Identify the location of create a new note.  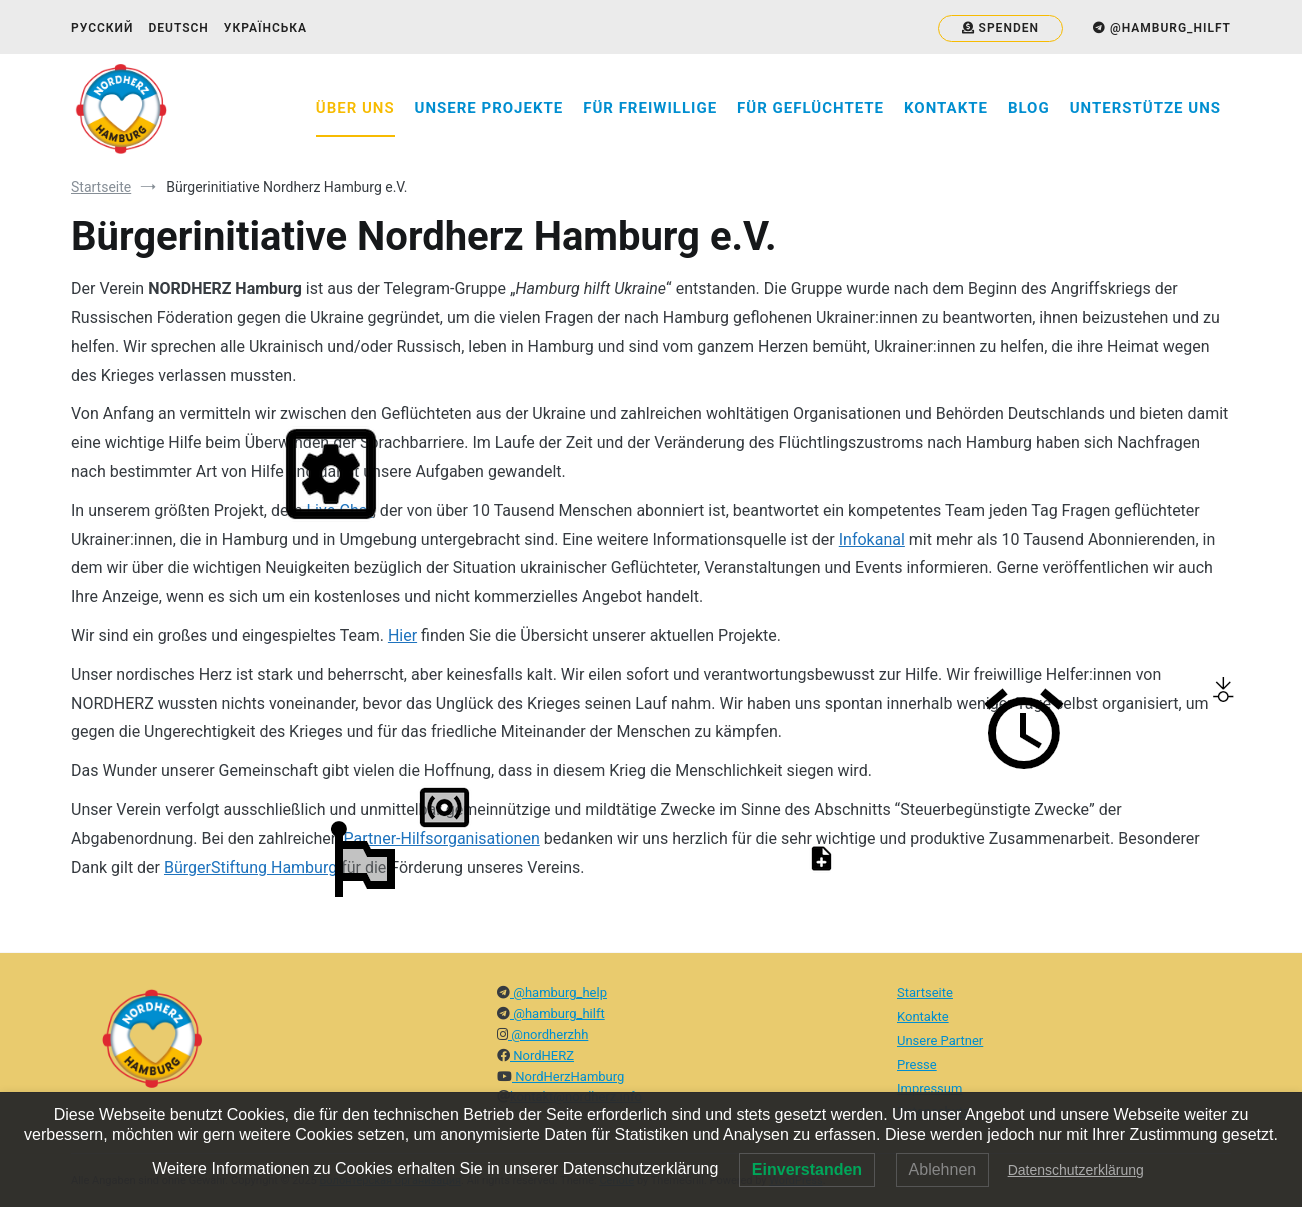
(821, 858).